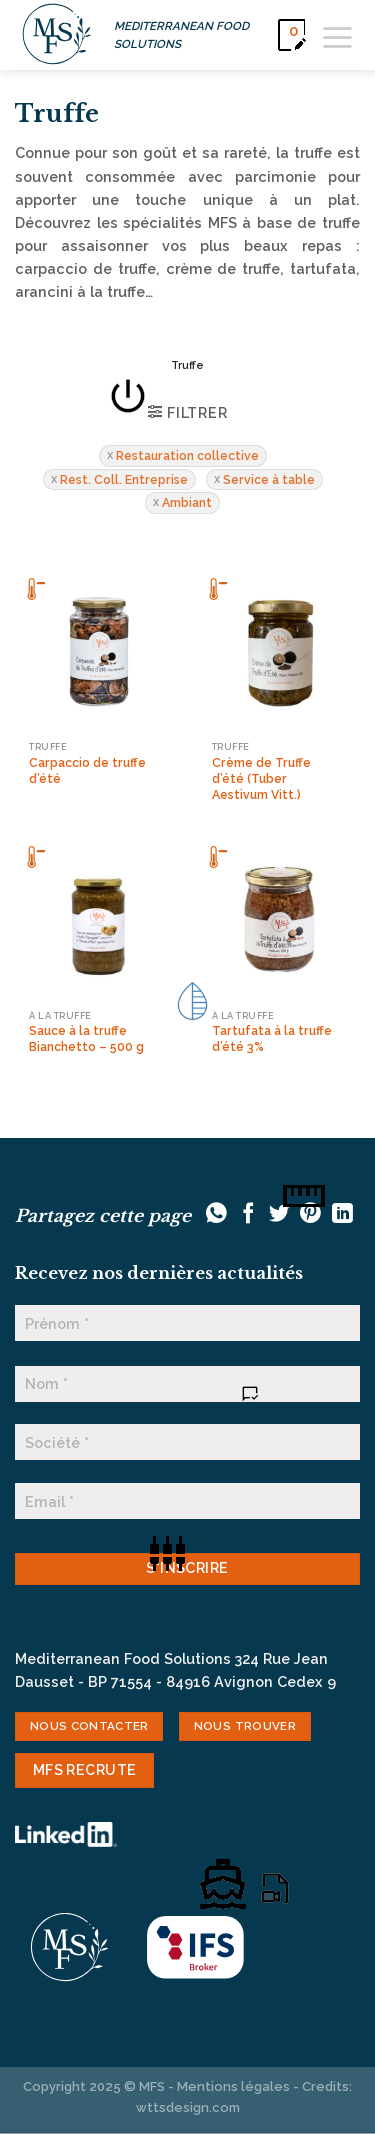 The height and width of the screenshot is (2134, 375). I want to click on configure audio/video input settings, so click(167, 1553).